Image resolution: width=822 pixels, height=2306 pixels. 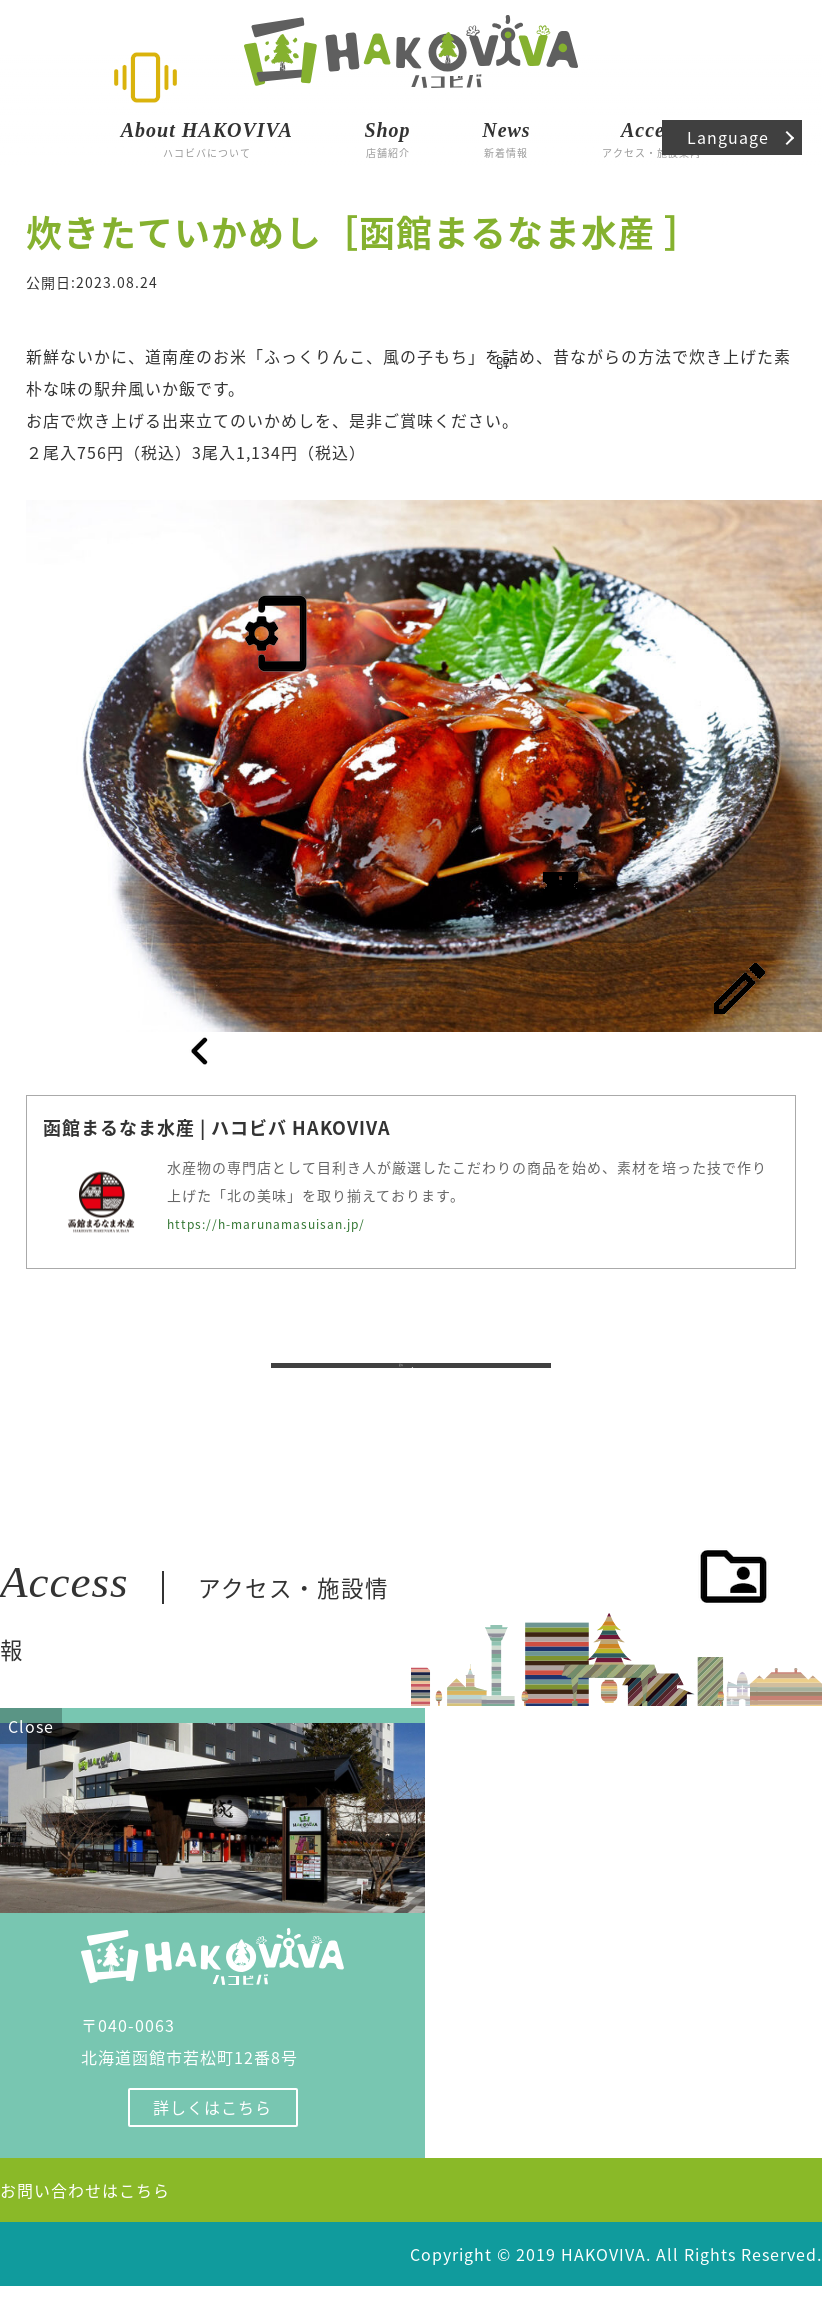 I want to click on create or compose new content, so click(x=739, y=988).